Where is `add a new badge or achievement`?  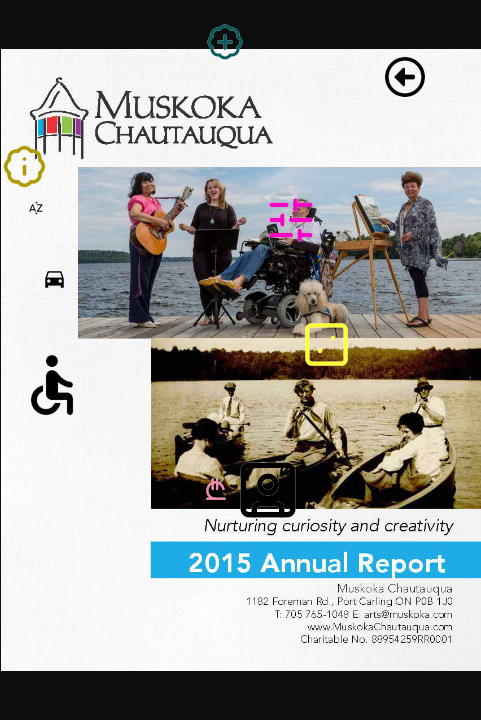 add a new badge or achievement is located at coordinates (225, 42).